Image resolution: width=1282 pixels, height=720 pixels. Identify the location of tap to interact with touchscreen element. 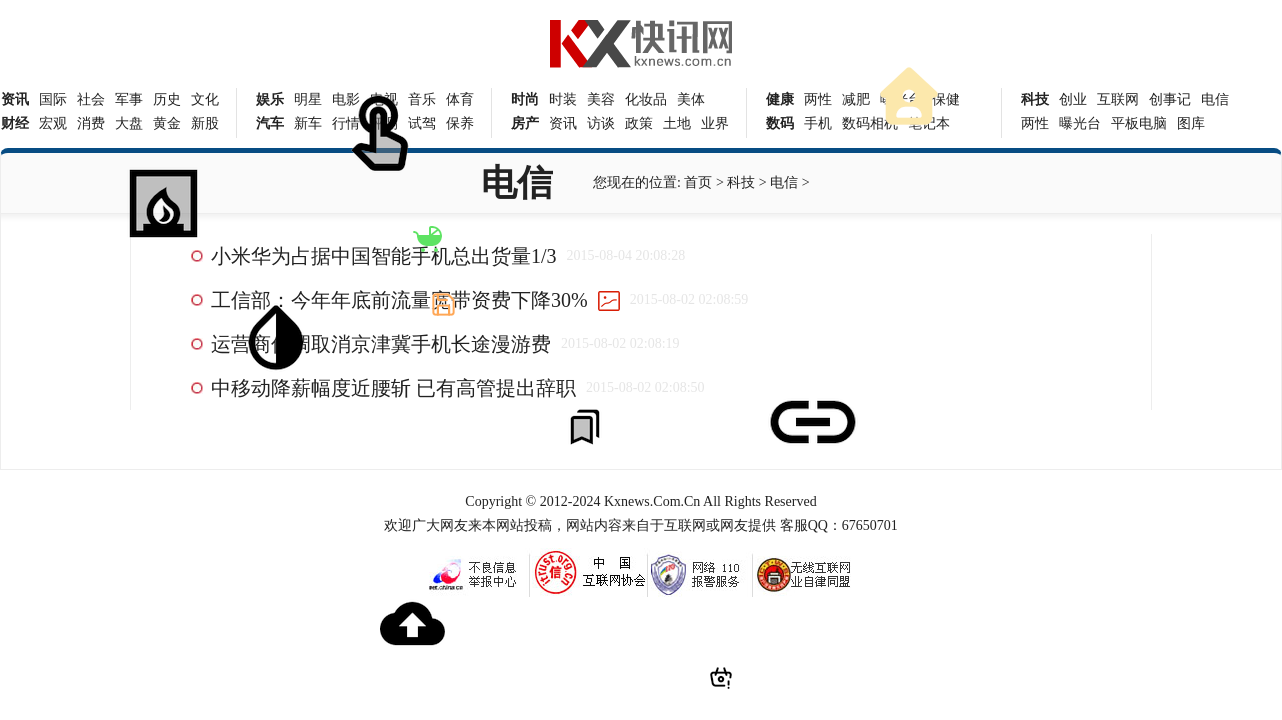
(380, 135).